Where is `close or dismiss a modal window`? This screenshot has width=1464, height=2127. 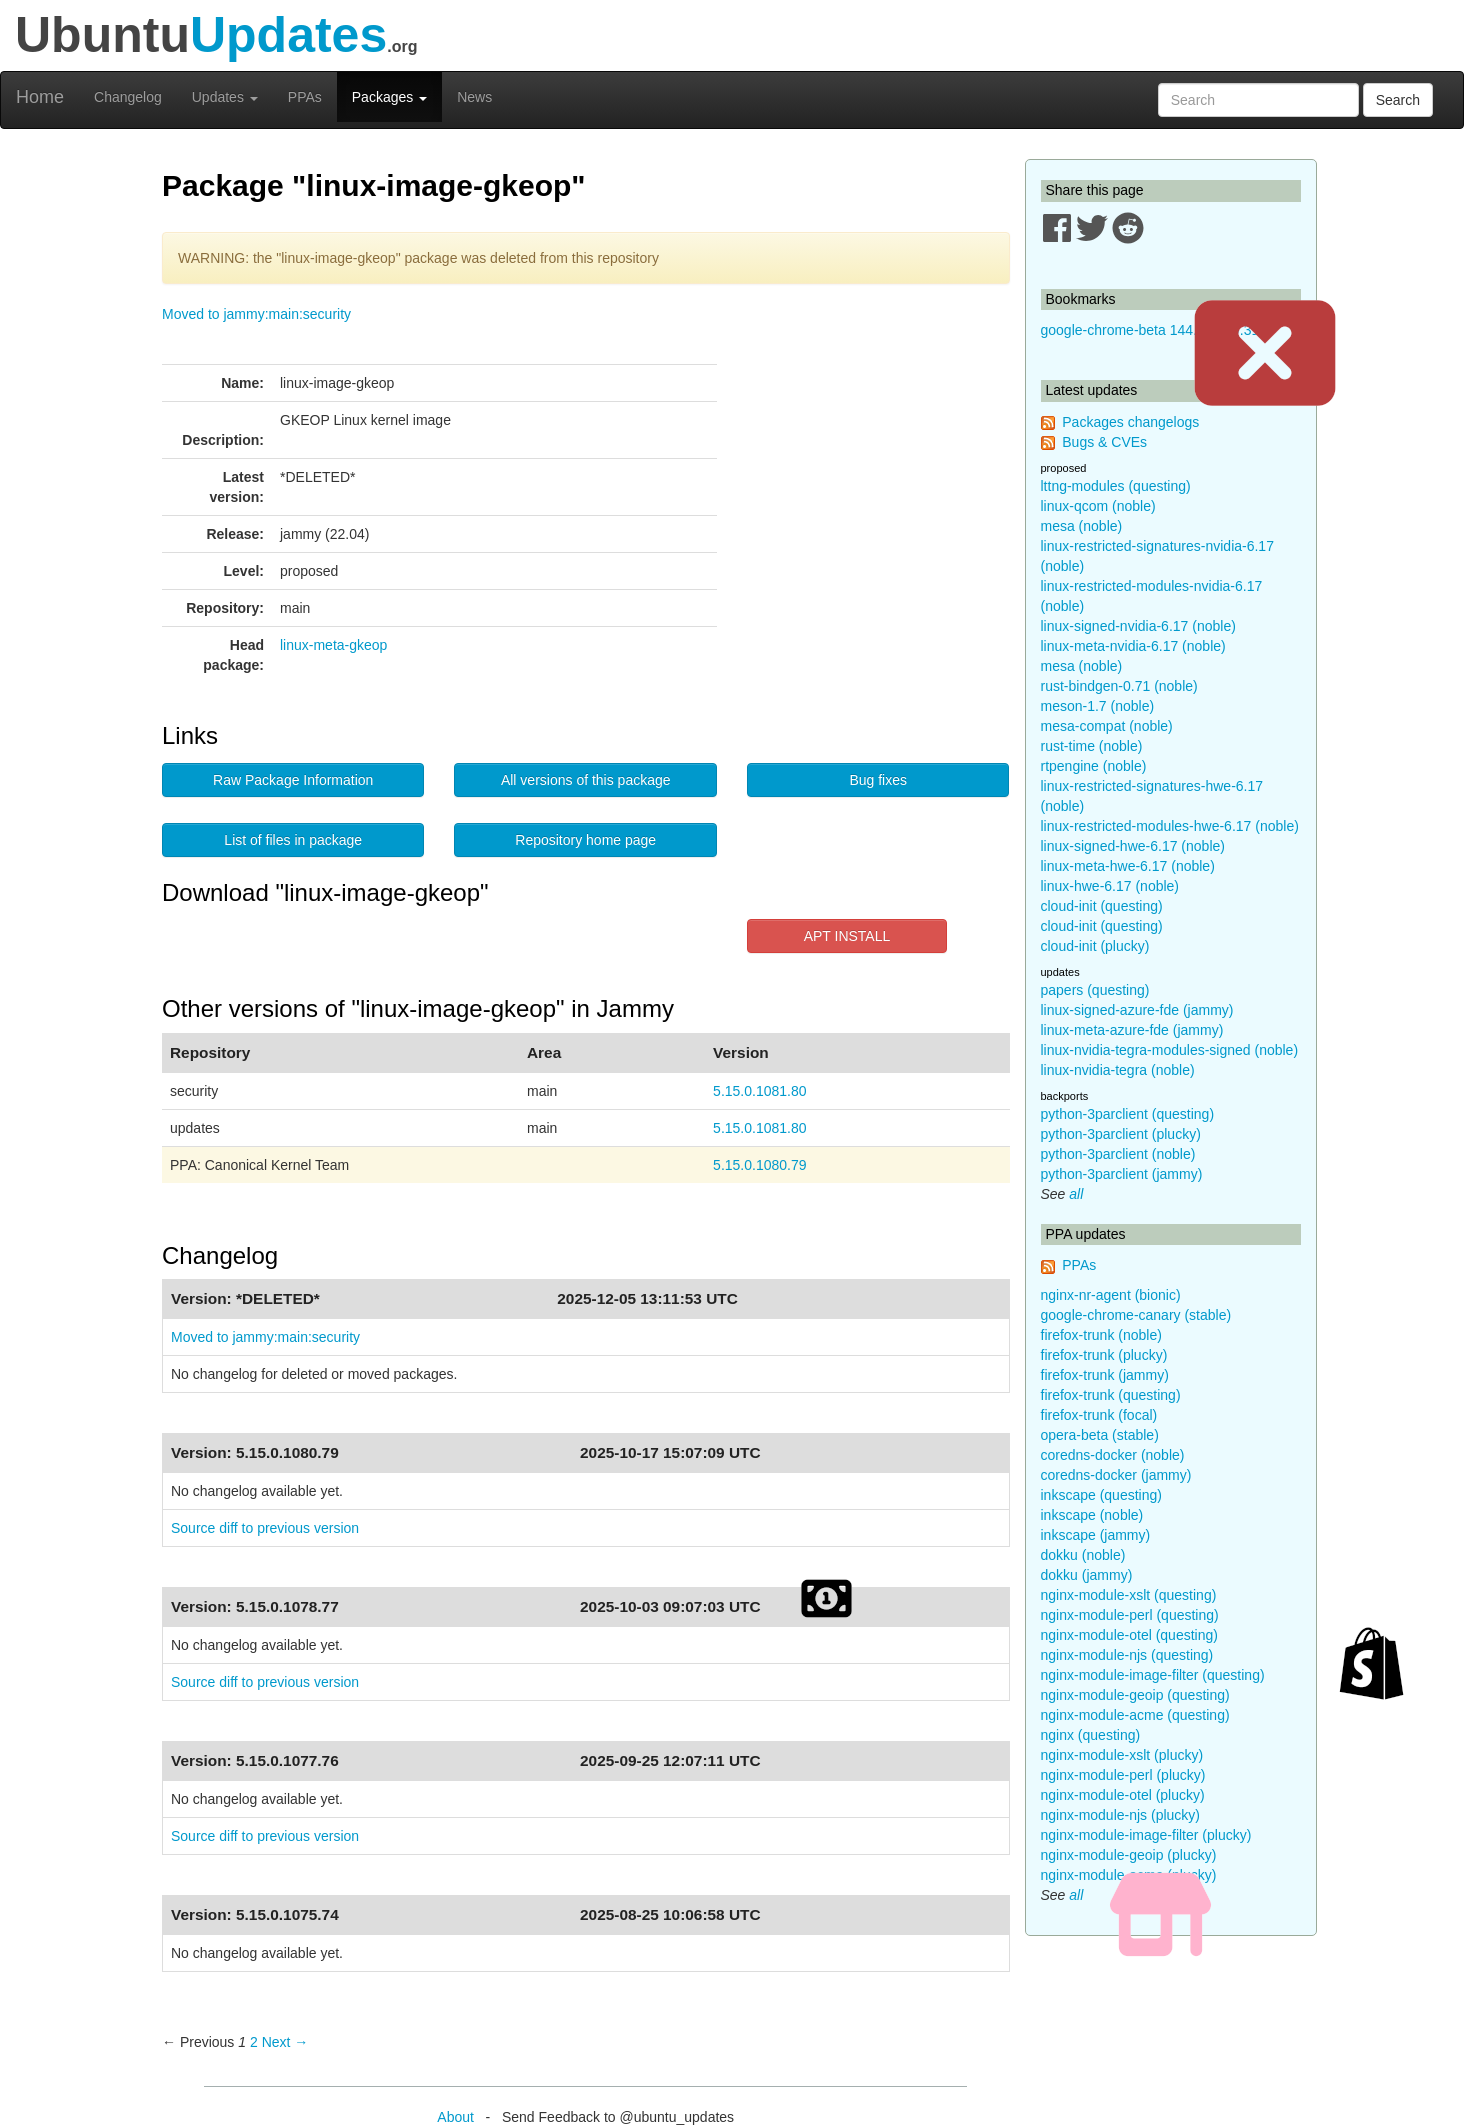
close or dismiss a modal window is located at coordinates (1265, 353).